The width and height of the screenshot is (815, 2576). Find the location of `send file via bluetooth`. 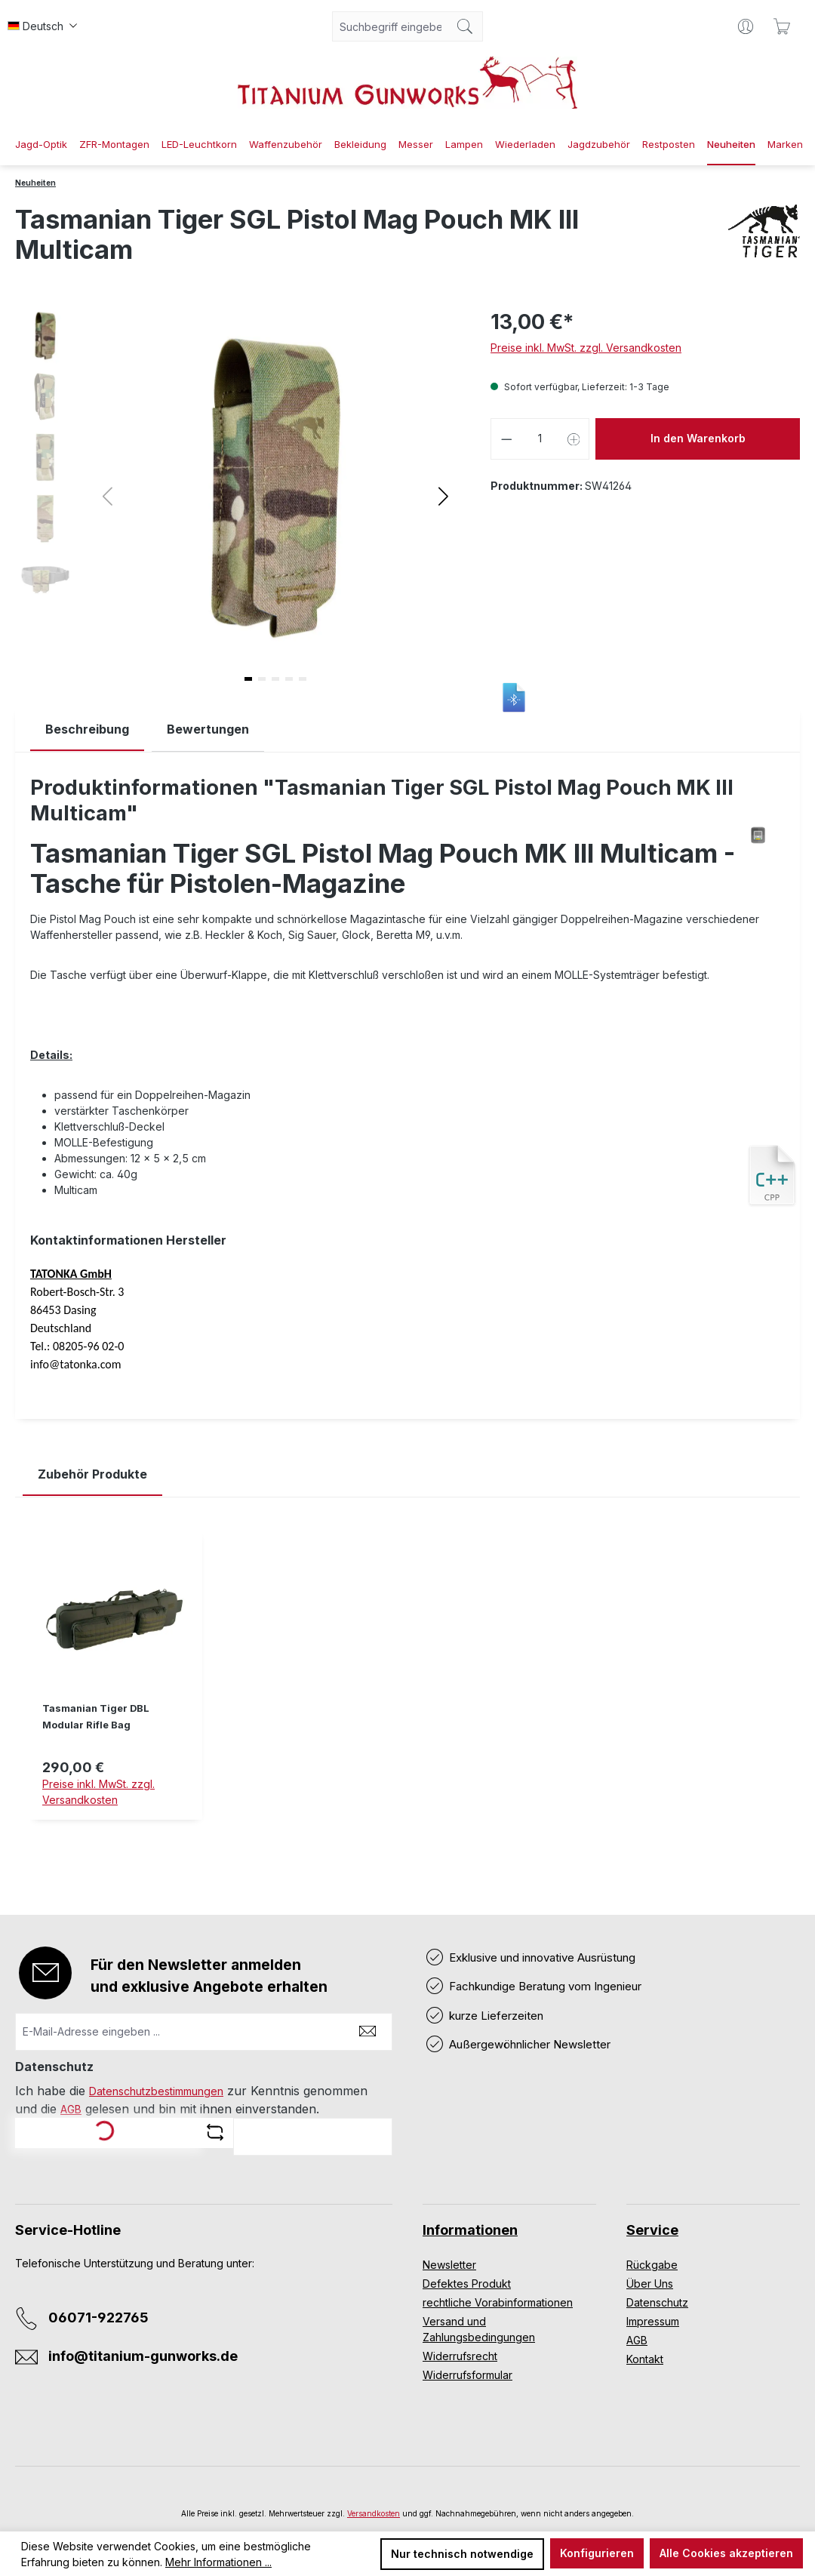

send file via bluetooth is located at coordinates (514, 697).